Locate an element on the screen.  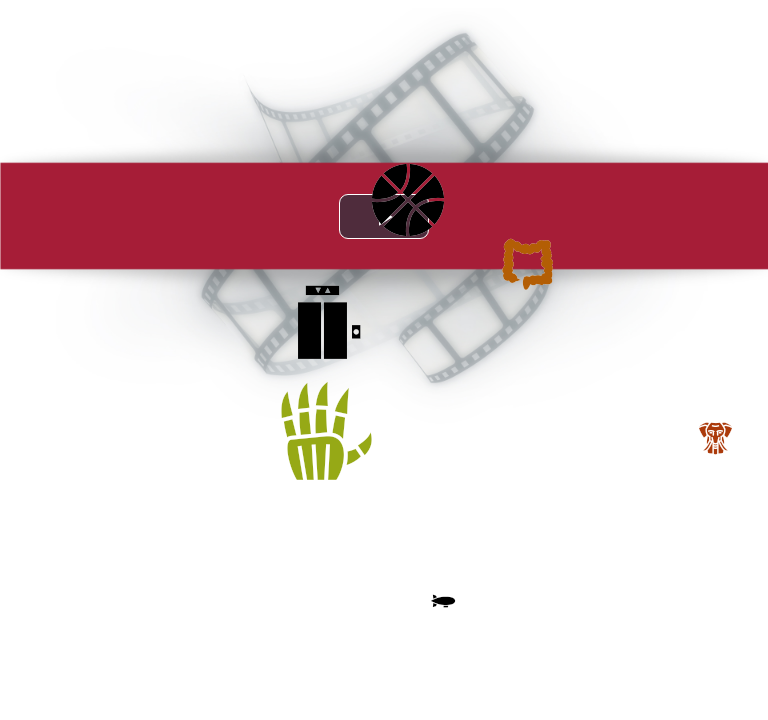
robotic or mechanical hand ability in a game is located at coordinates (322, 431).